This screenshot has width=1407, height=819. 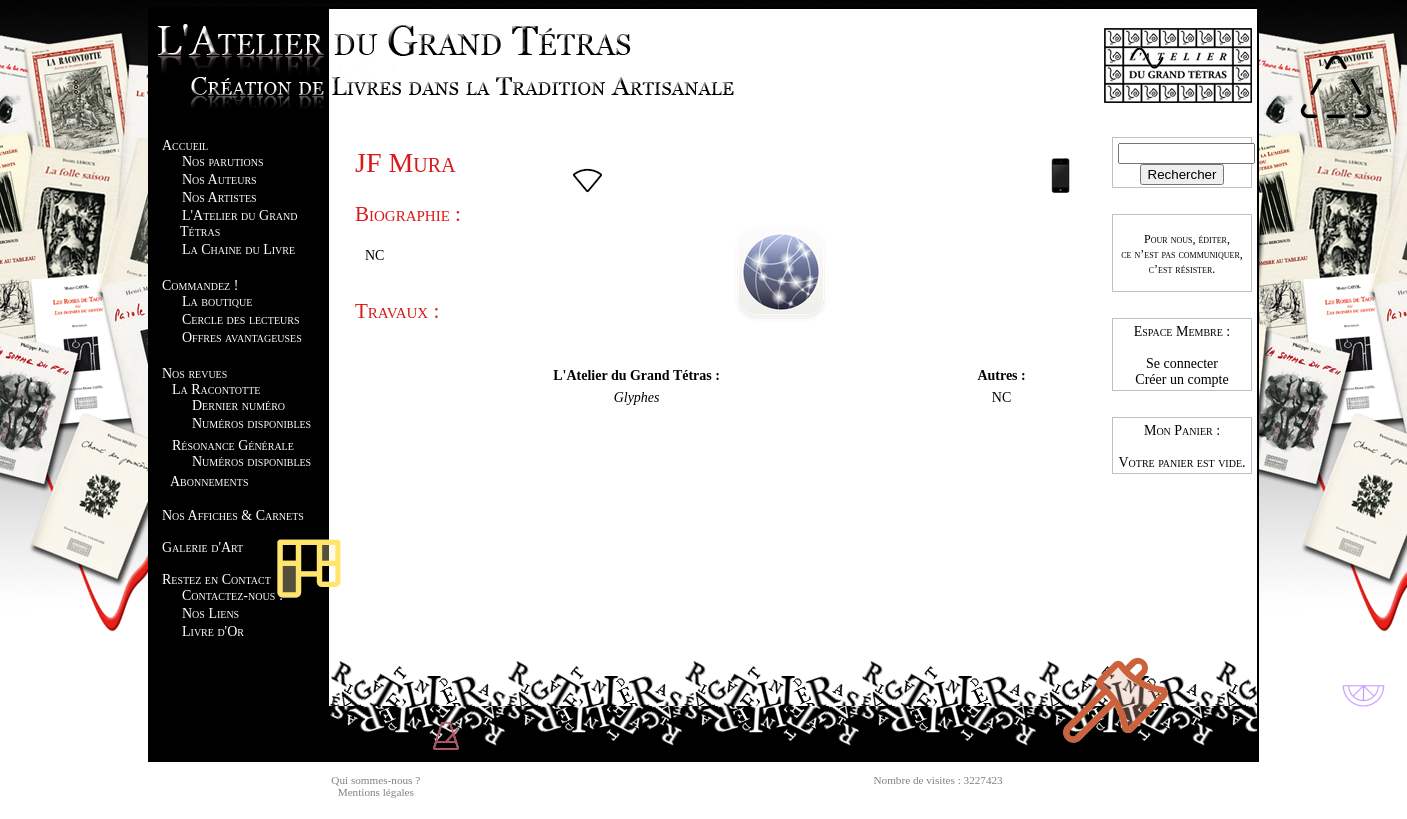 What do you see at coordinates (309, 566) in the screenshot?
I see `view kanban board` at bounding box center [309, 566].